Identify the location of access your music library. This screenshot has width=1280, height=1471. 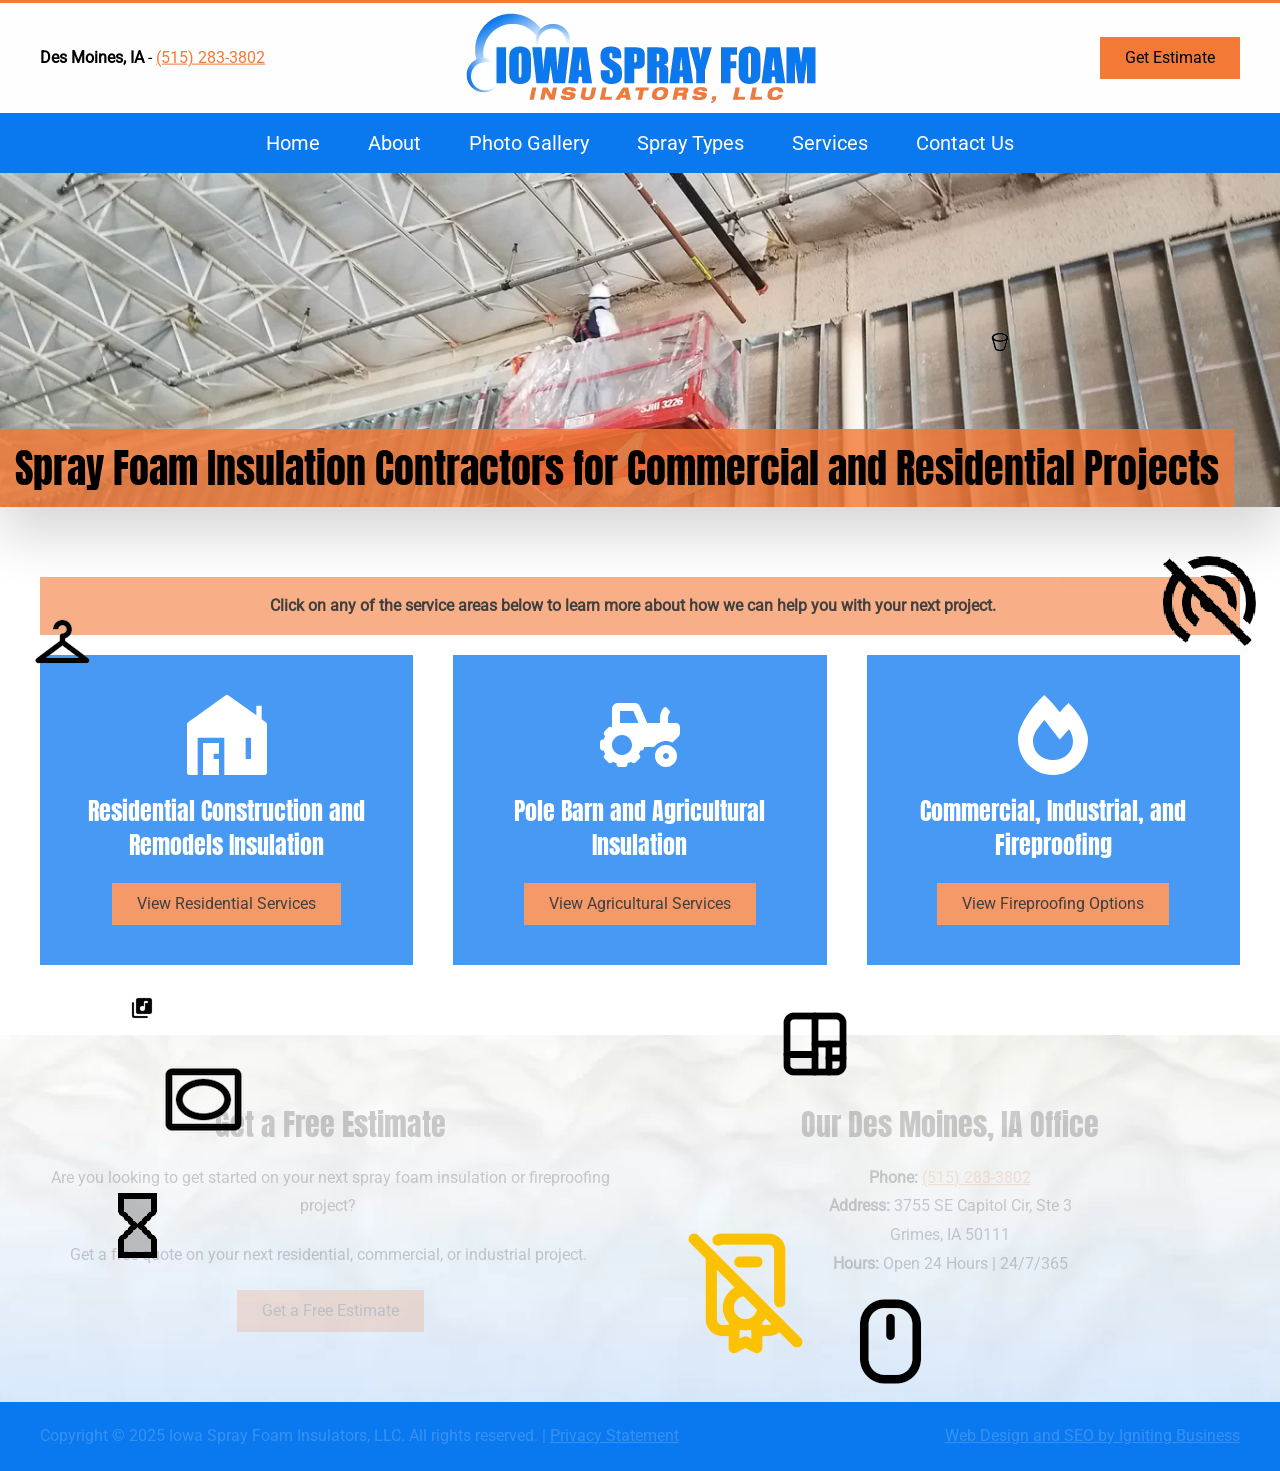
(142, 1008).